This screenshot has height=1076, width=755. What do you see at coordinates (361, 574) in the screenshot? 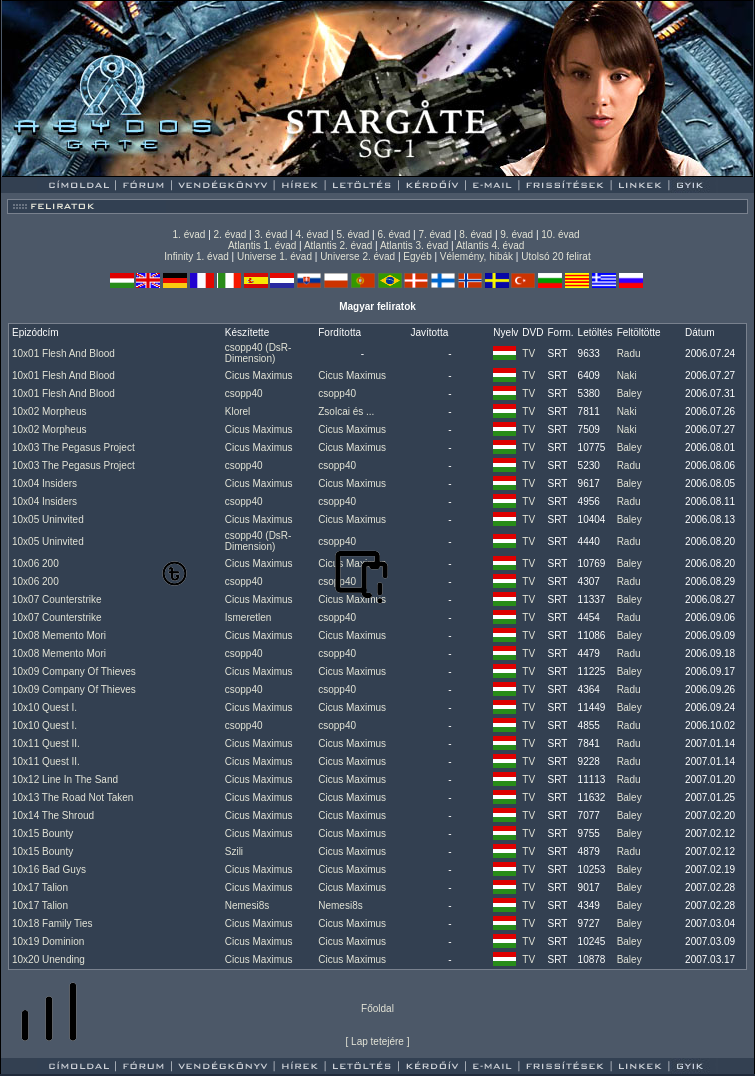
I see `device sync error or warning` at bounding box center [361, 574].